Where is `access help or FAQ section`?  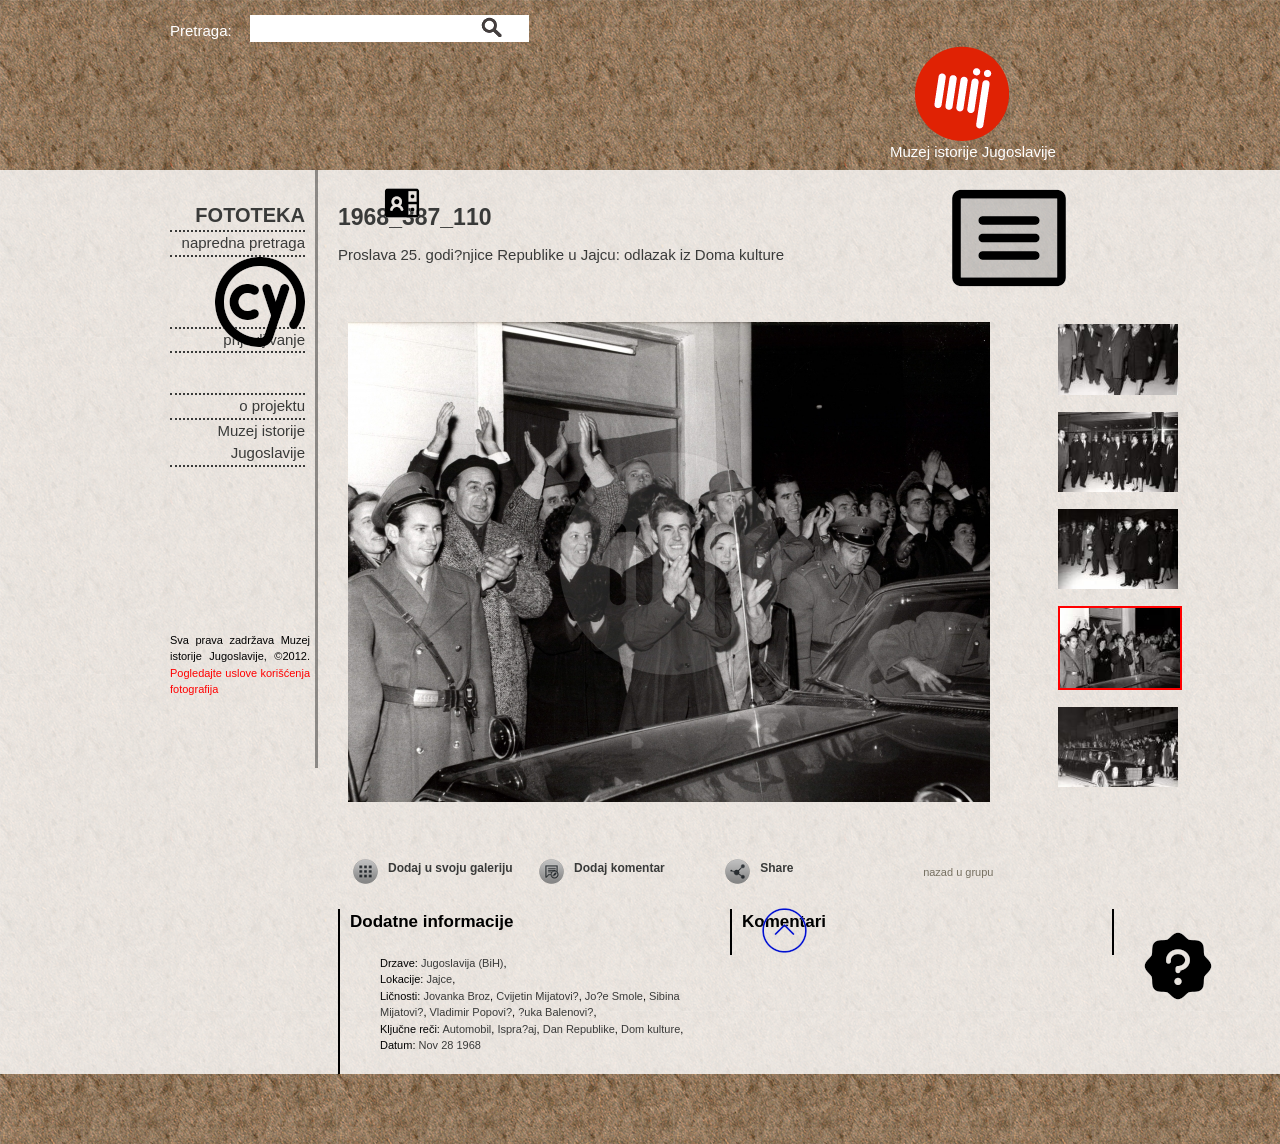 access help or FAQ section is located at coordinates (1178, 966).